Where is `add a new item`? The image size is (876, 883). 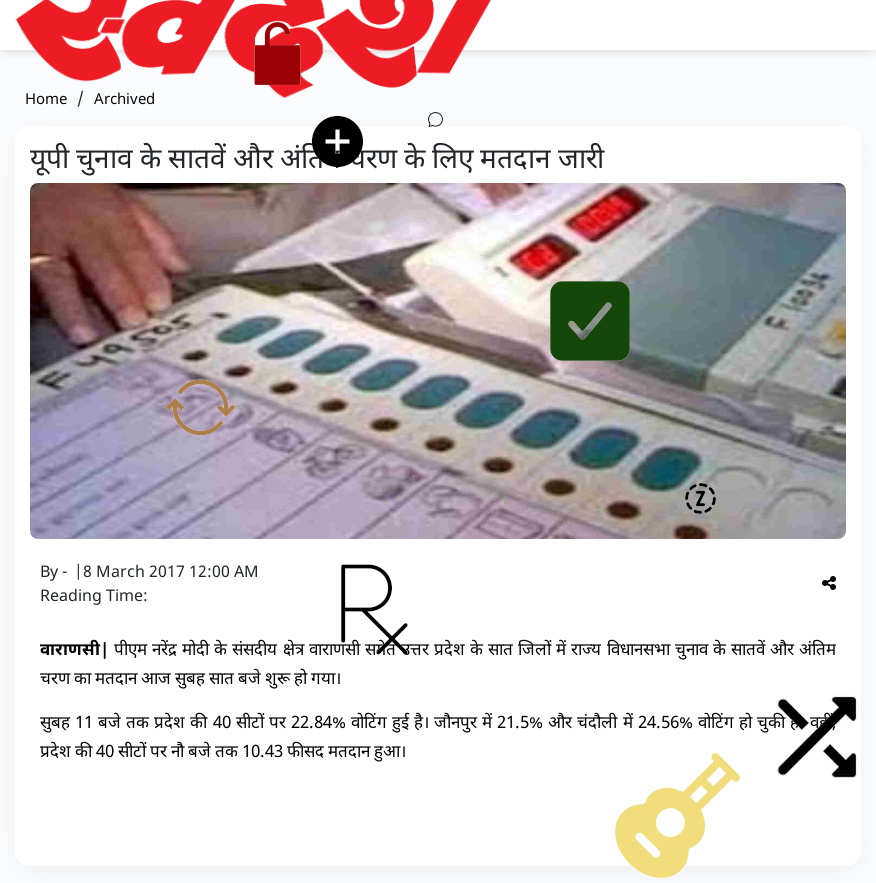 add a new item is located at coordinates (337, 141).